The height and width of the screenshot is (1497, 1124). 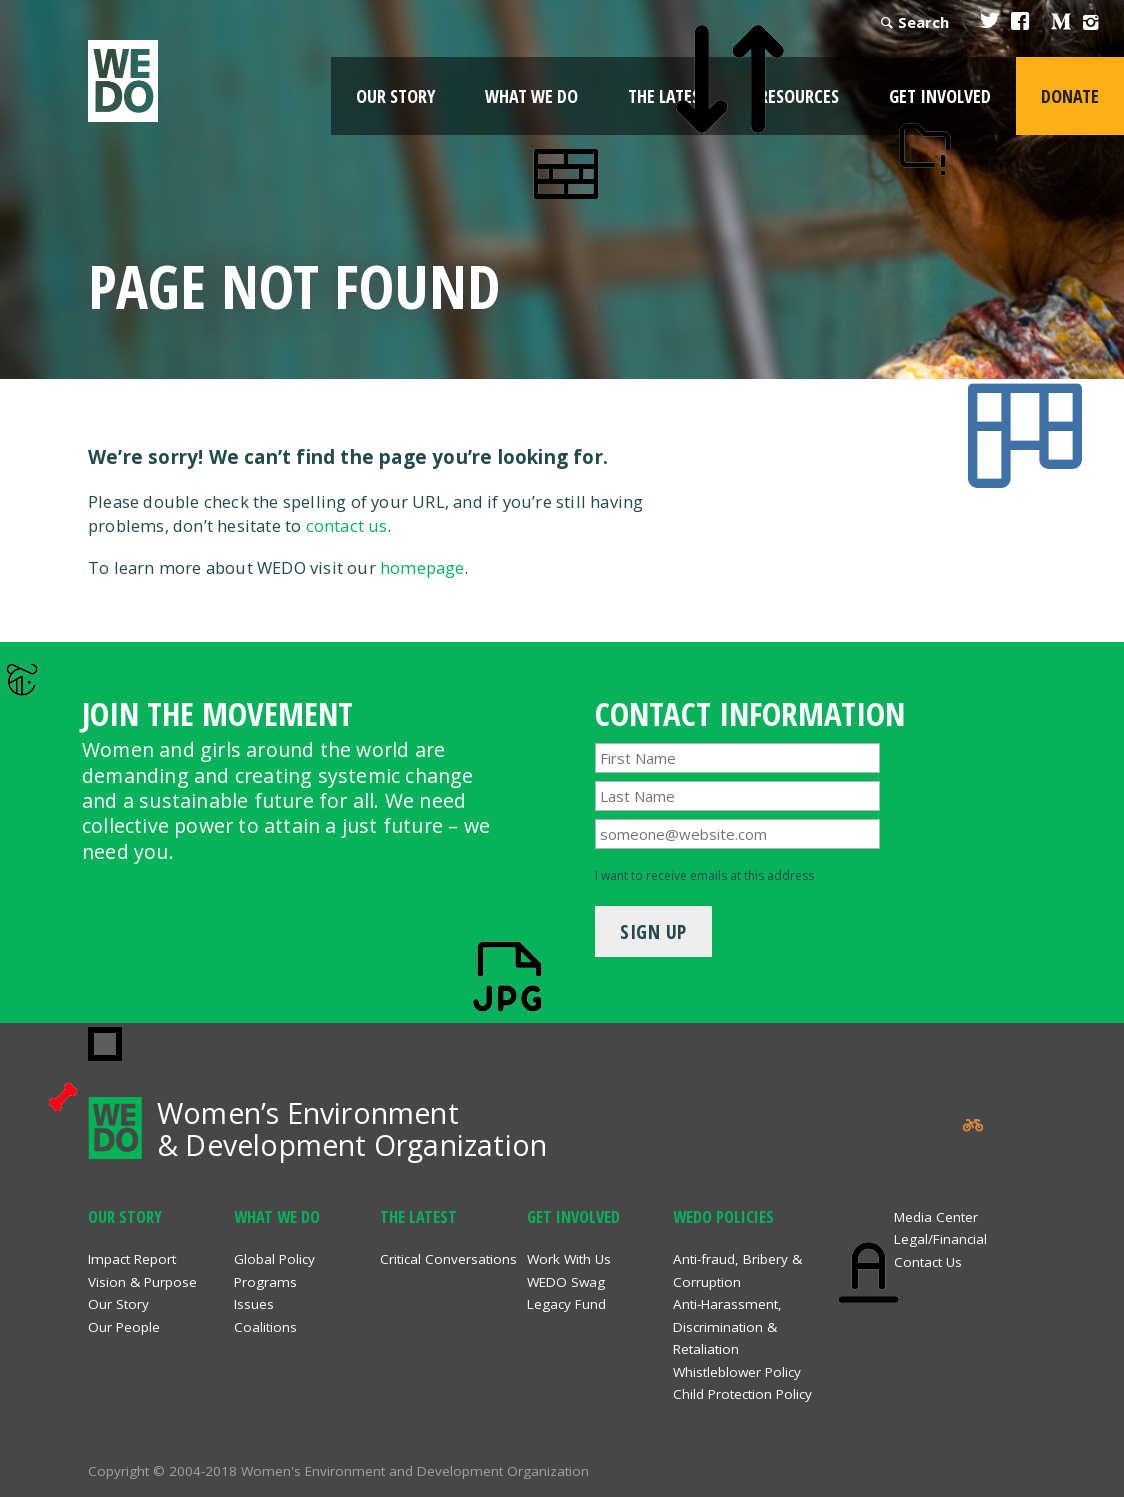 I want to click on open the New York Times app, so click(x=22, y=679).